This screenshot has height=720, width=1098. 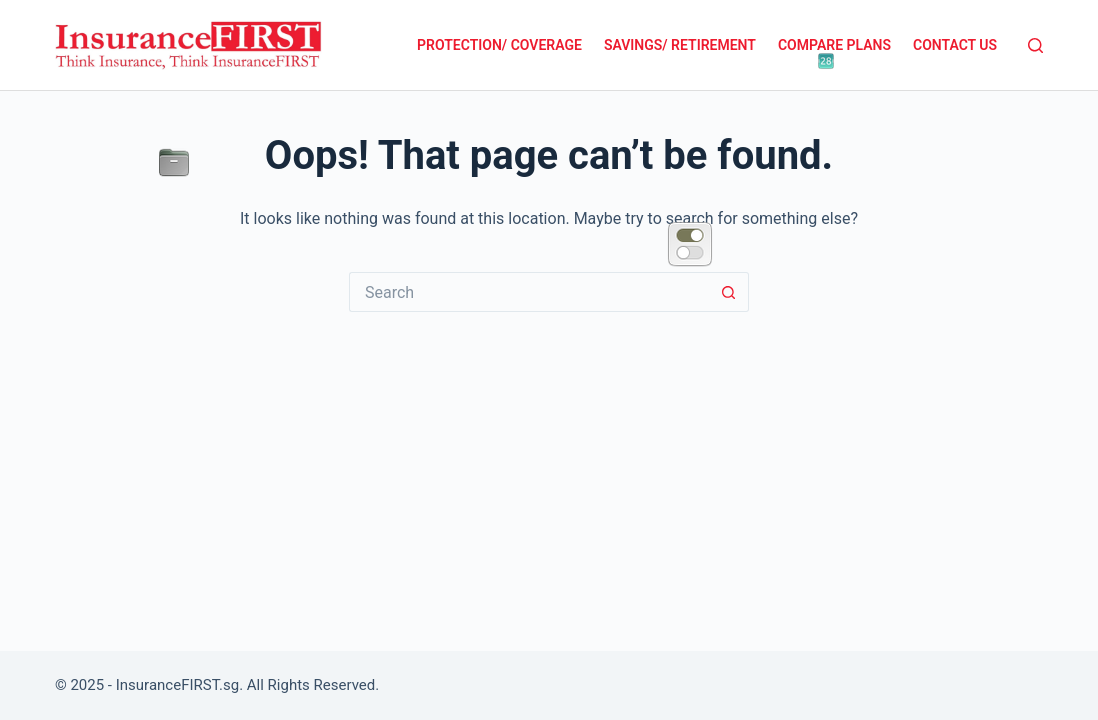 I want to click on open gnome tweaks settings, so click(x=690, y=244).